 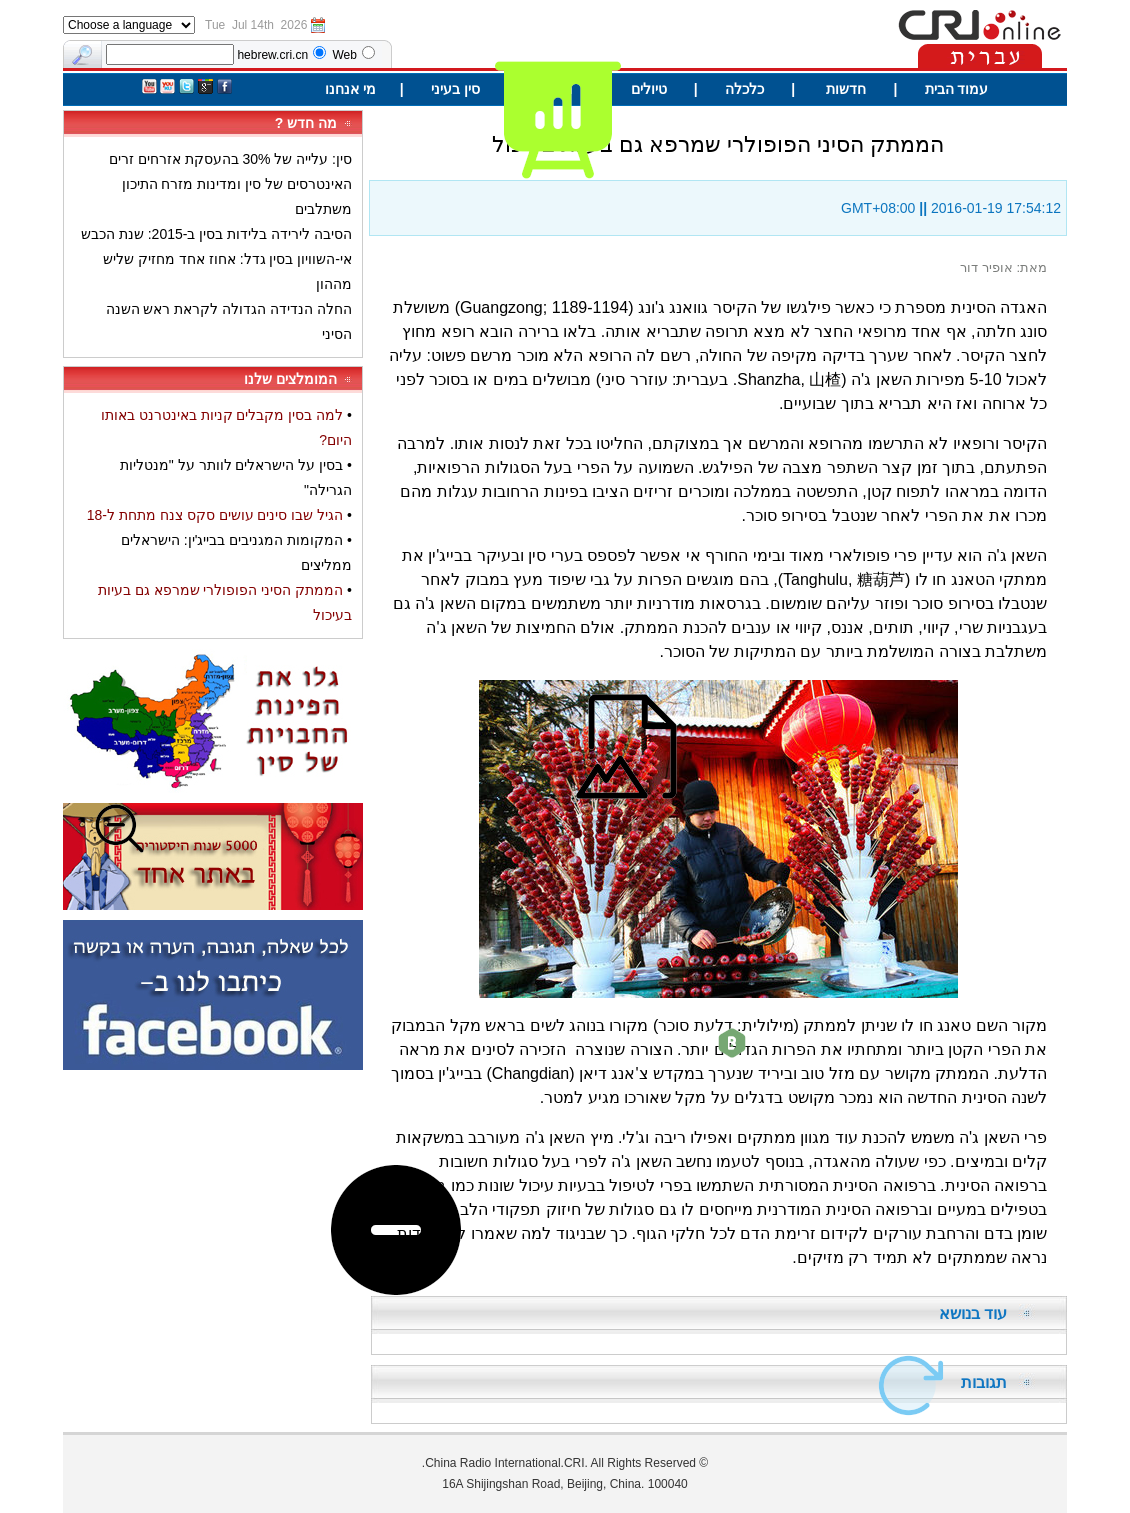 I want to click on indicates bold text formatting option, so click(x=732, y=1043).